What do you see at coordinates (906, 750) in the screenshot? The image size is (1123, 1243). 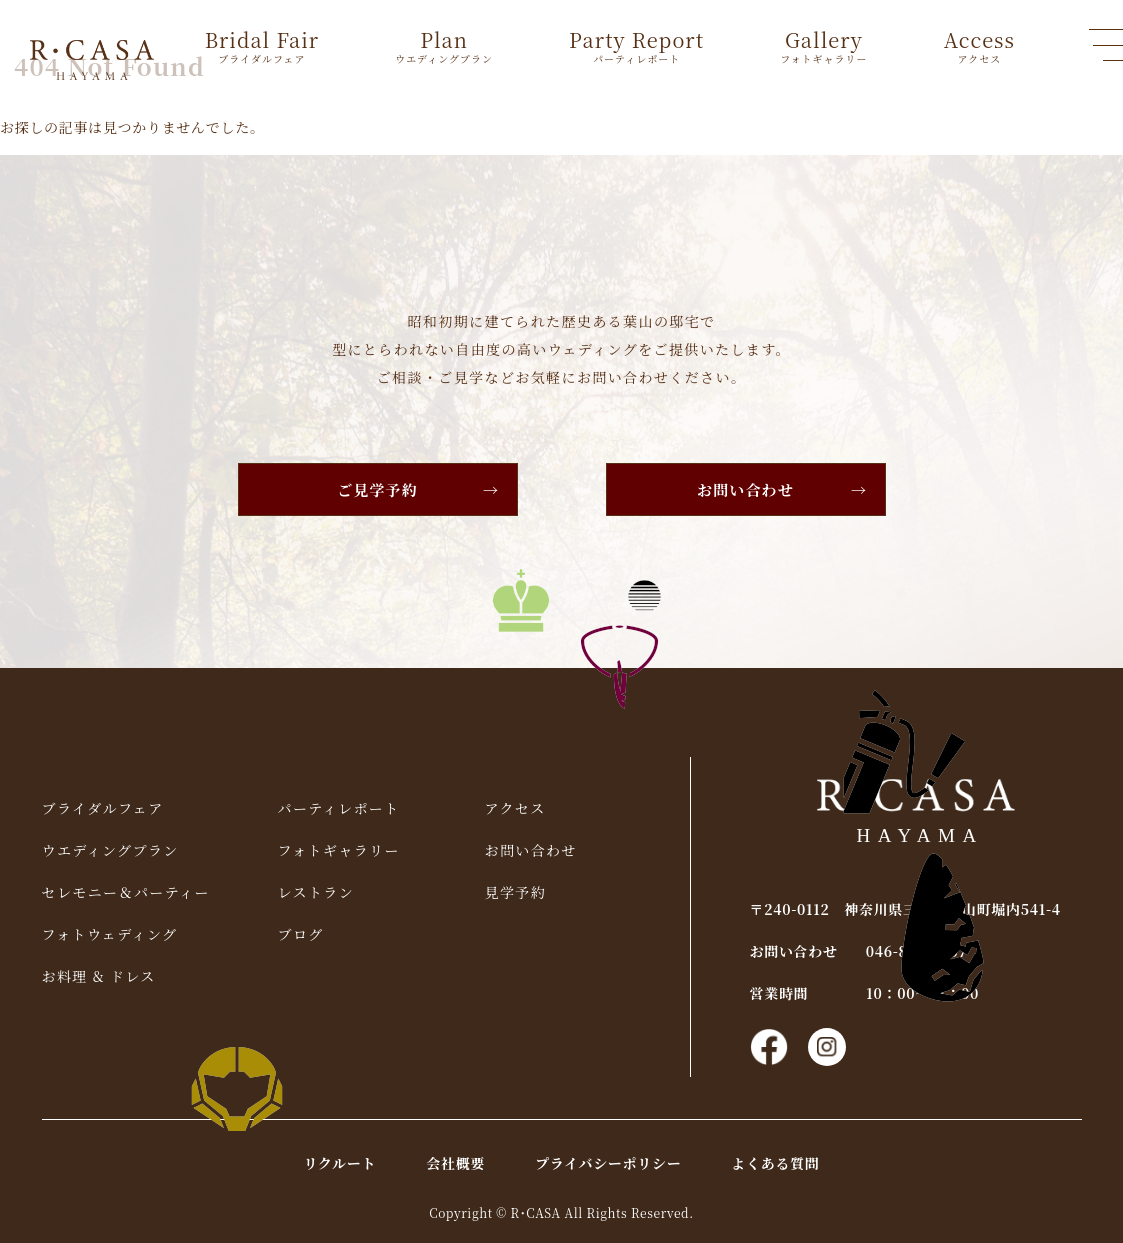 I see `access fire safety equipment or information` at bounding box center [906, 750].